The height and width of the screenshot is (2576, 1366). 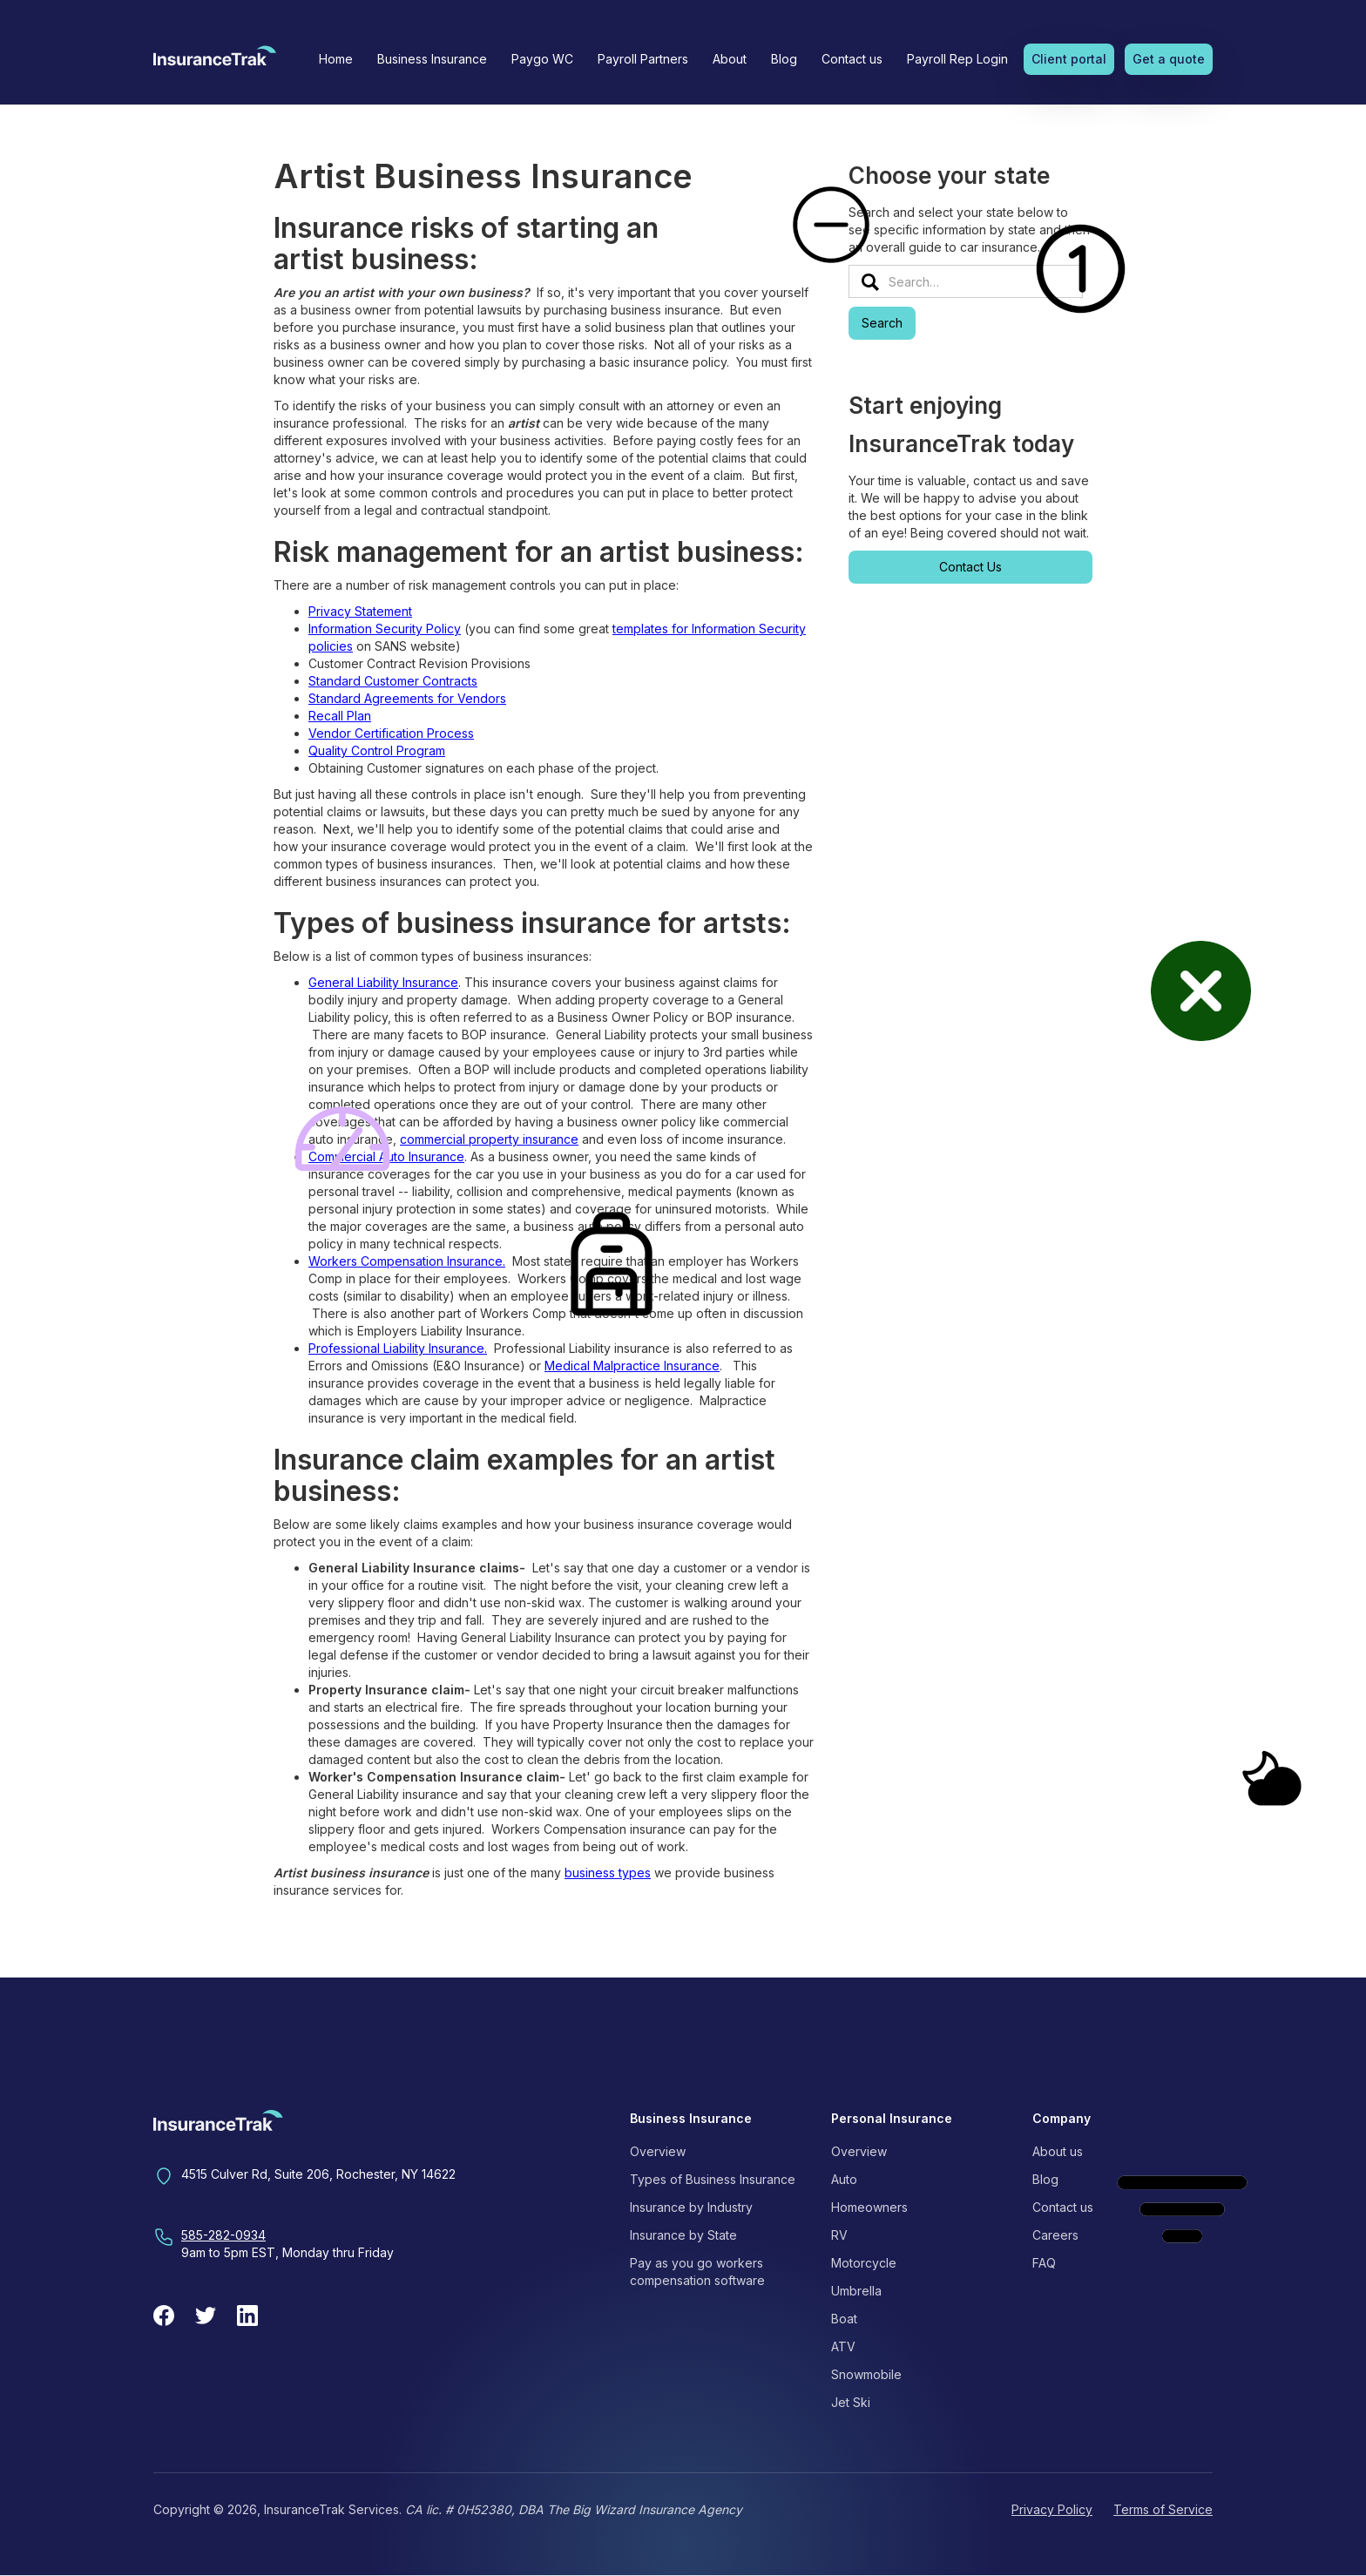 I want to click on close or dismiss a dialog, so click(x=1200, y=991).